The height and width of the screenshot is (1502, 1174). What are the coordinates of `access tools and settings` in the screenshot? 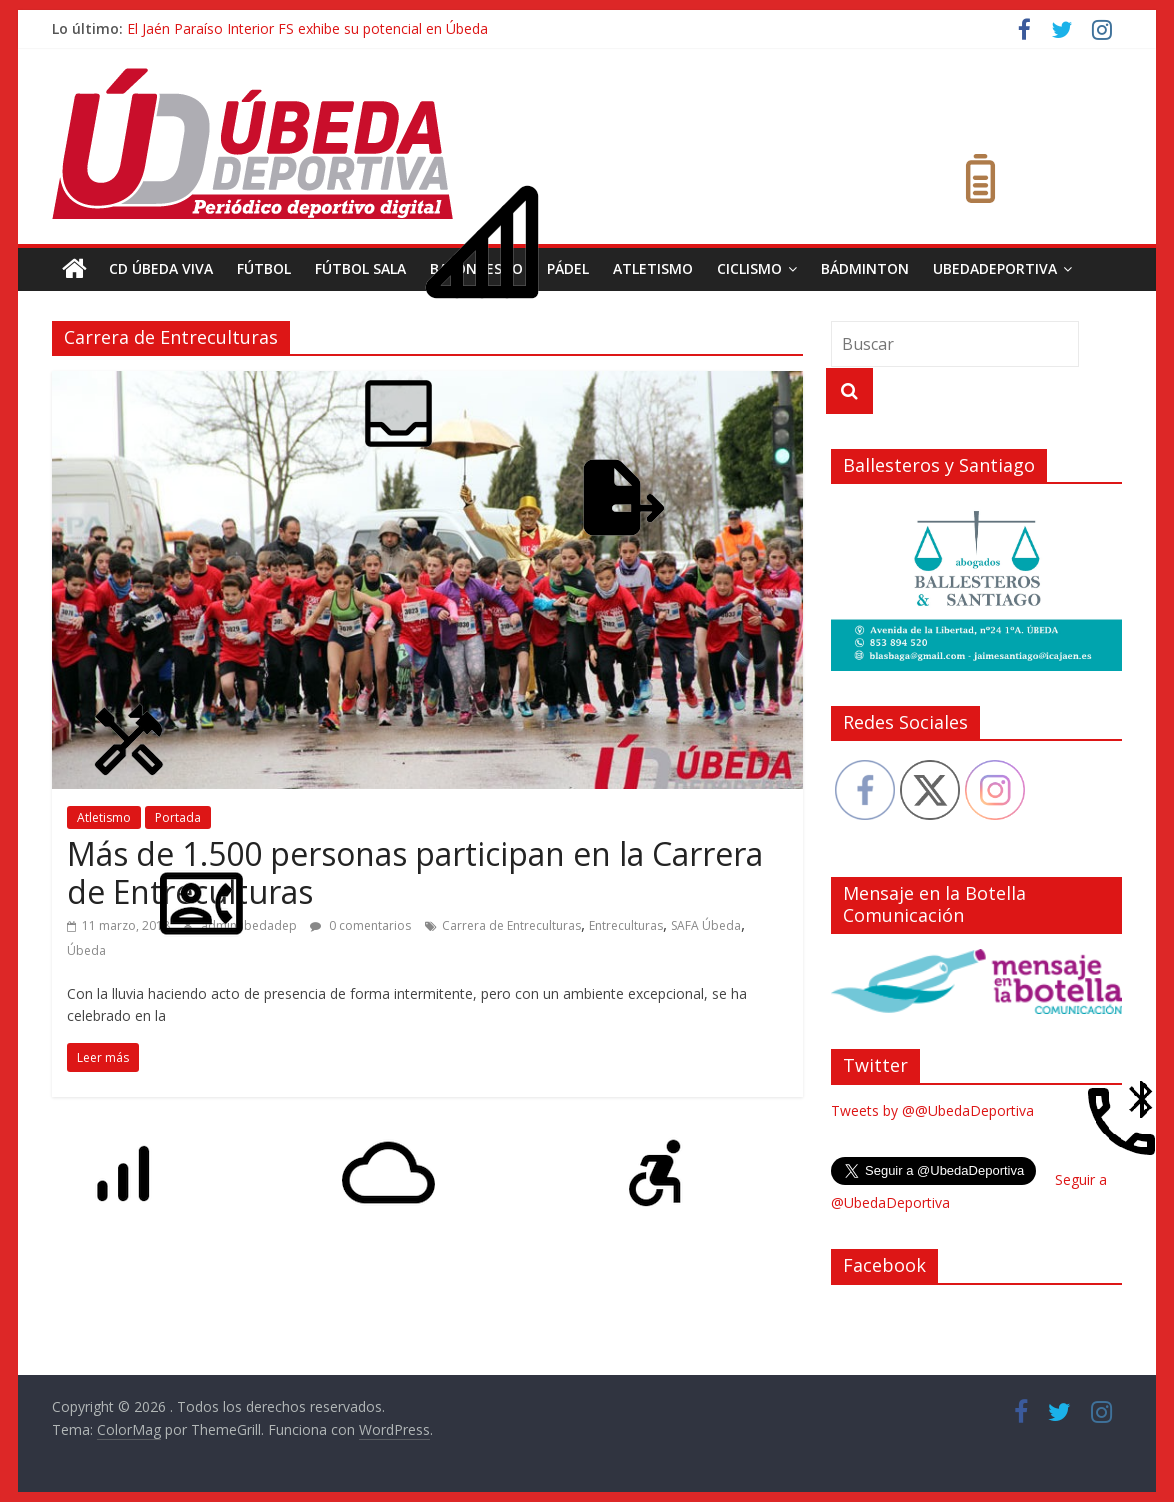 It's located at (129, 741).